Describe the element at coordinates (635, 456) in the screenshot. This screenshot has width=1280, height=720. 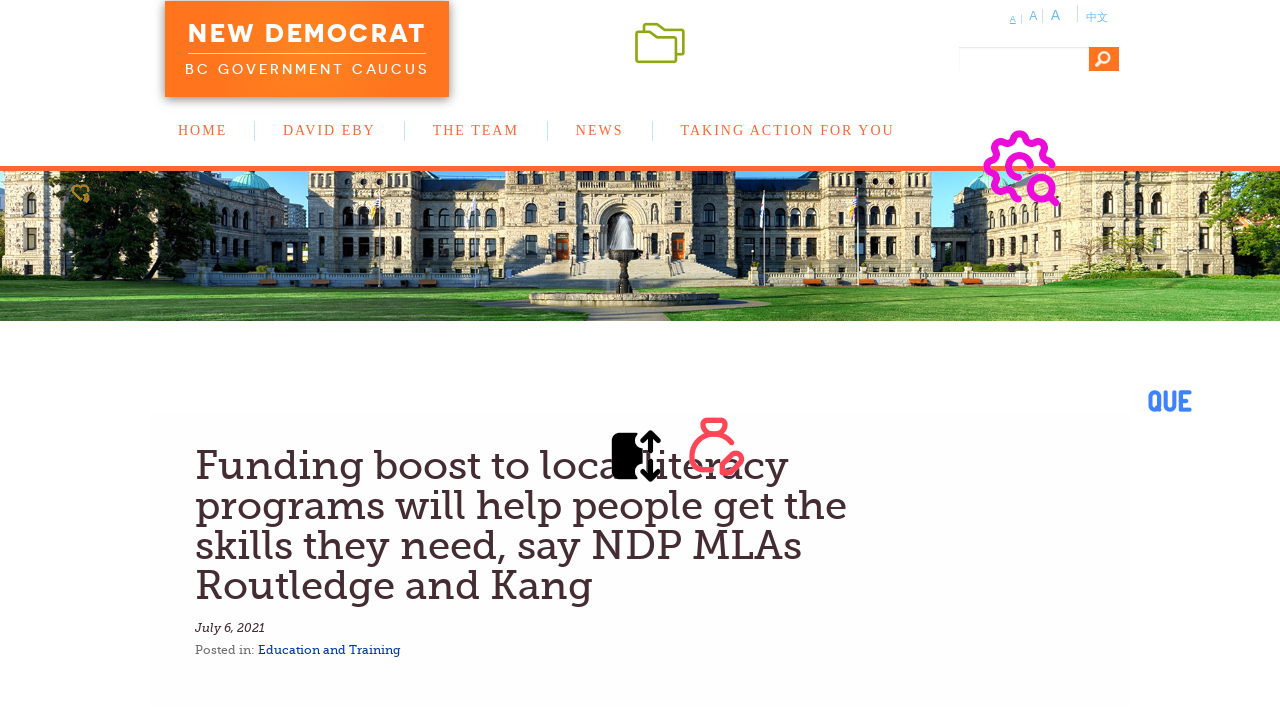
I see `auto-adjust content height to fit container` at that location.